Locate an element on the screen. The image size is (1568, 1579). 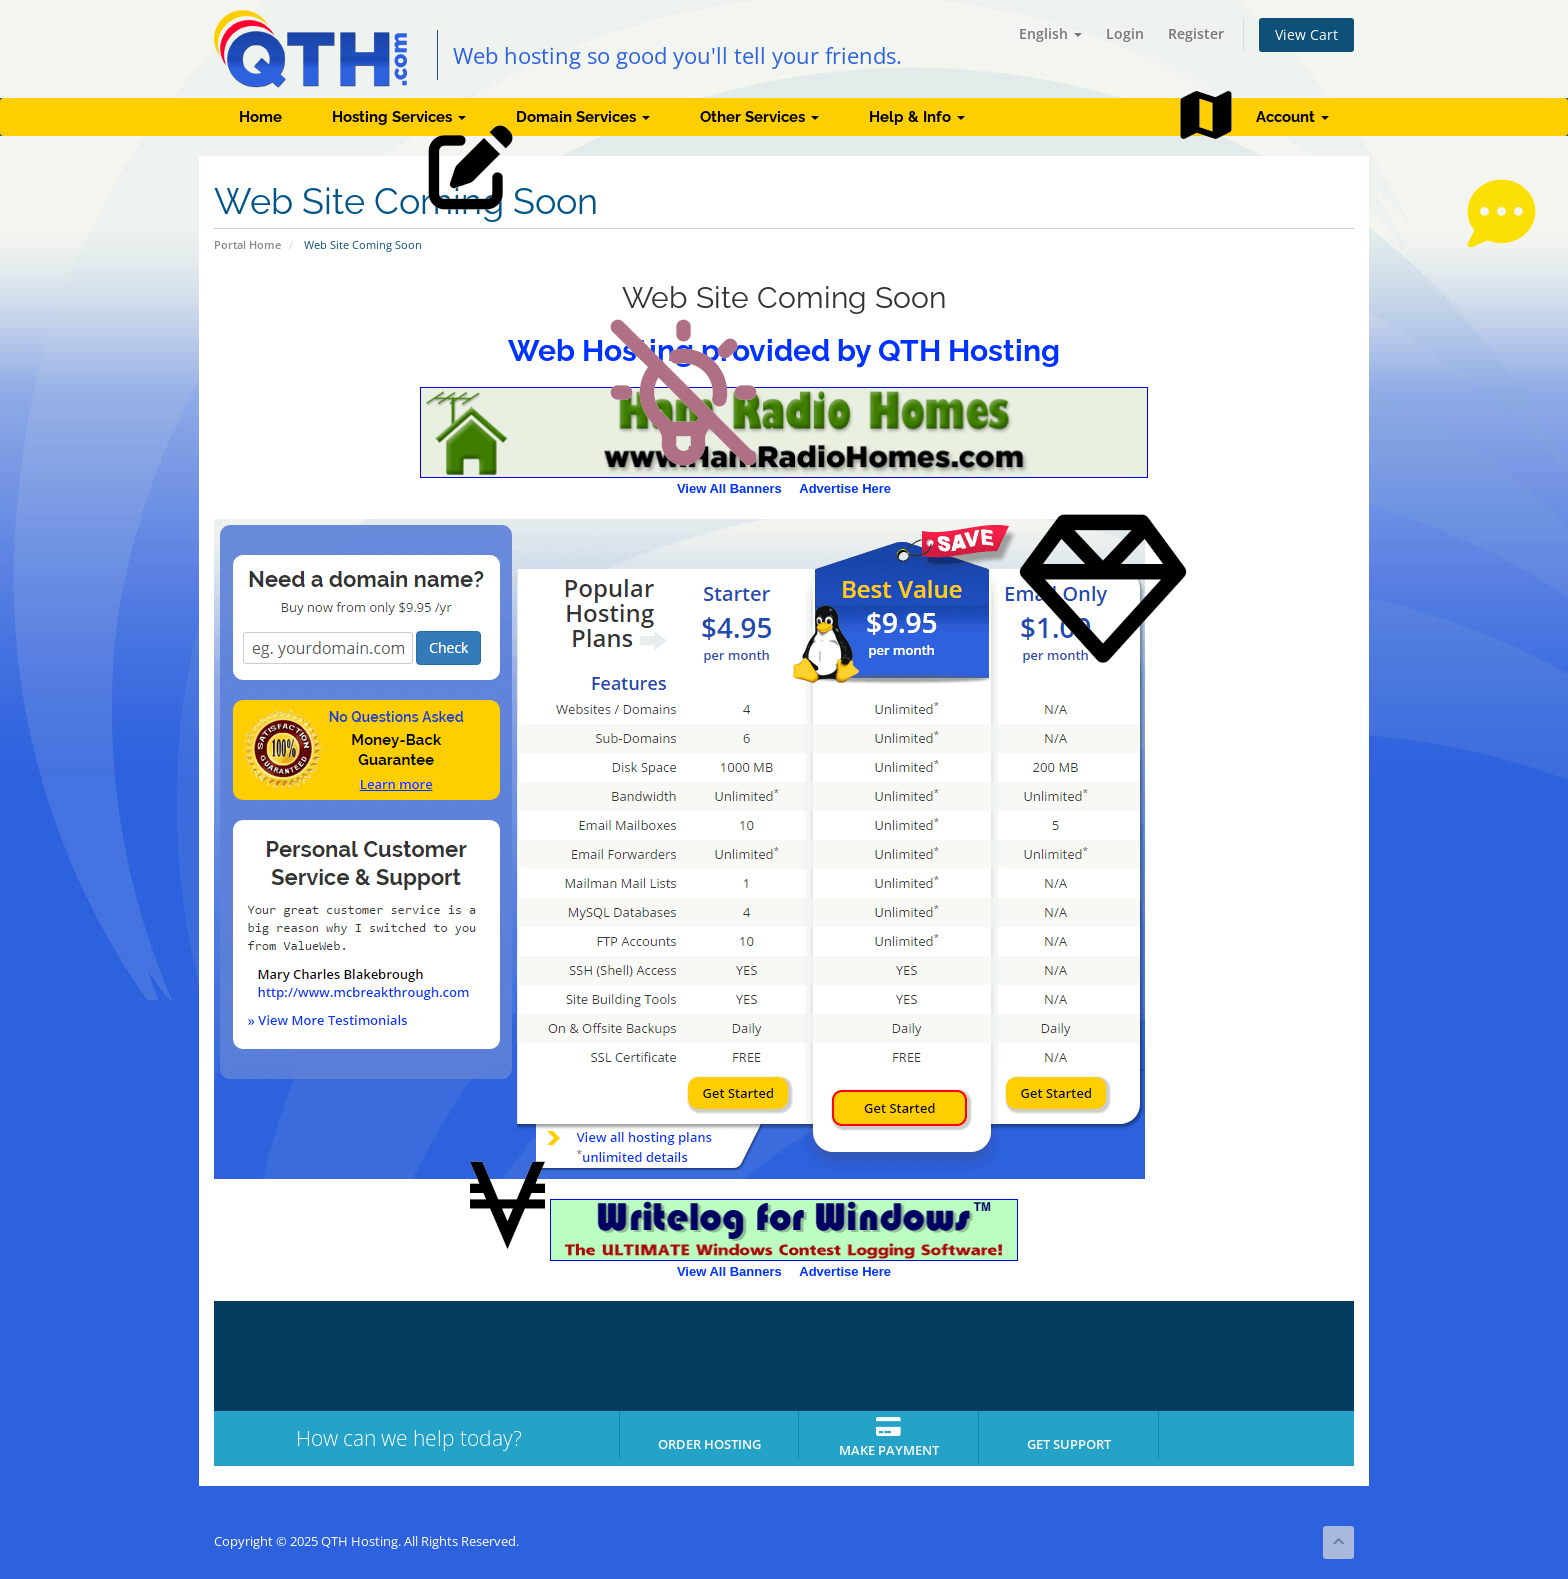
viacoin cryptocurrency logo is located at coordinates (507, 1205).